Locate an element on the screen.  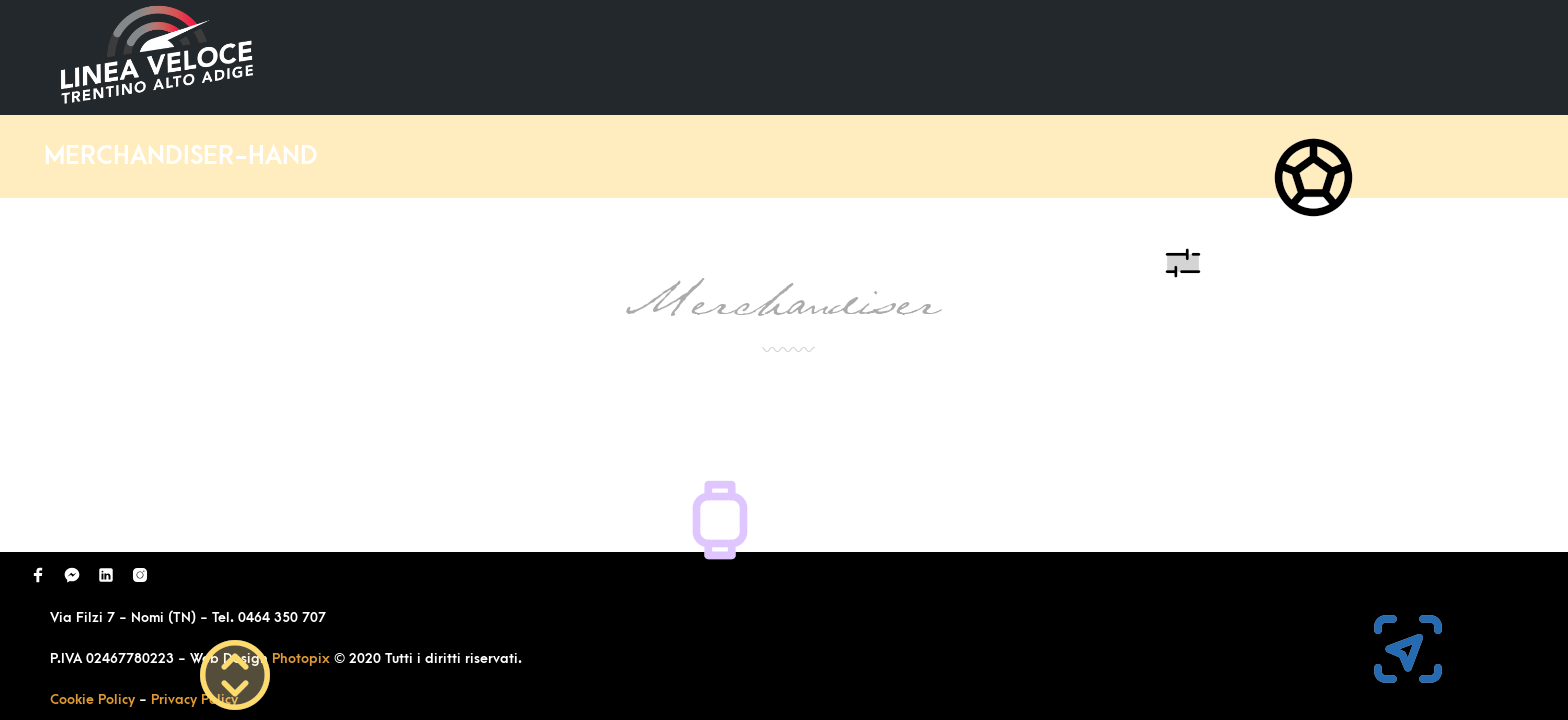
expand or collapse a section is located at coordinates (235, 675).